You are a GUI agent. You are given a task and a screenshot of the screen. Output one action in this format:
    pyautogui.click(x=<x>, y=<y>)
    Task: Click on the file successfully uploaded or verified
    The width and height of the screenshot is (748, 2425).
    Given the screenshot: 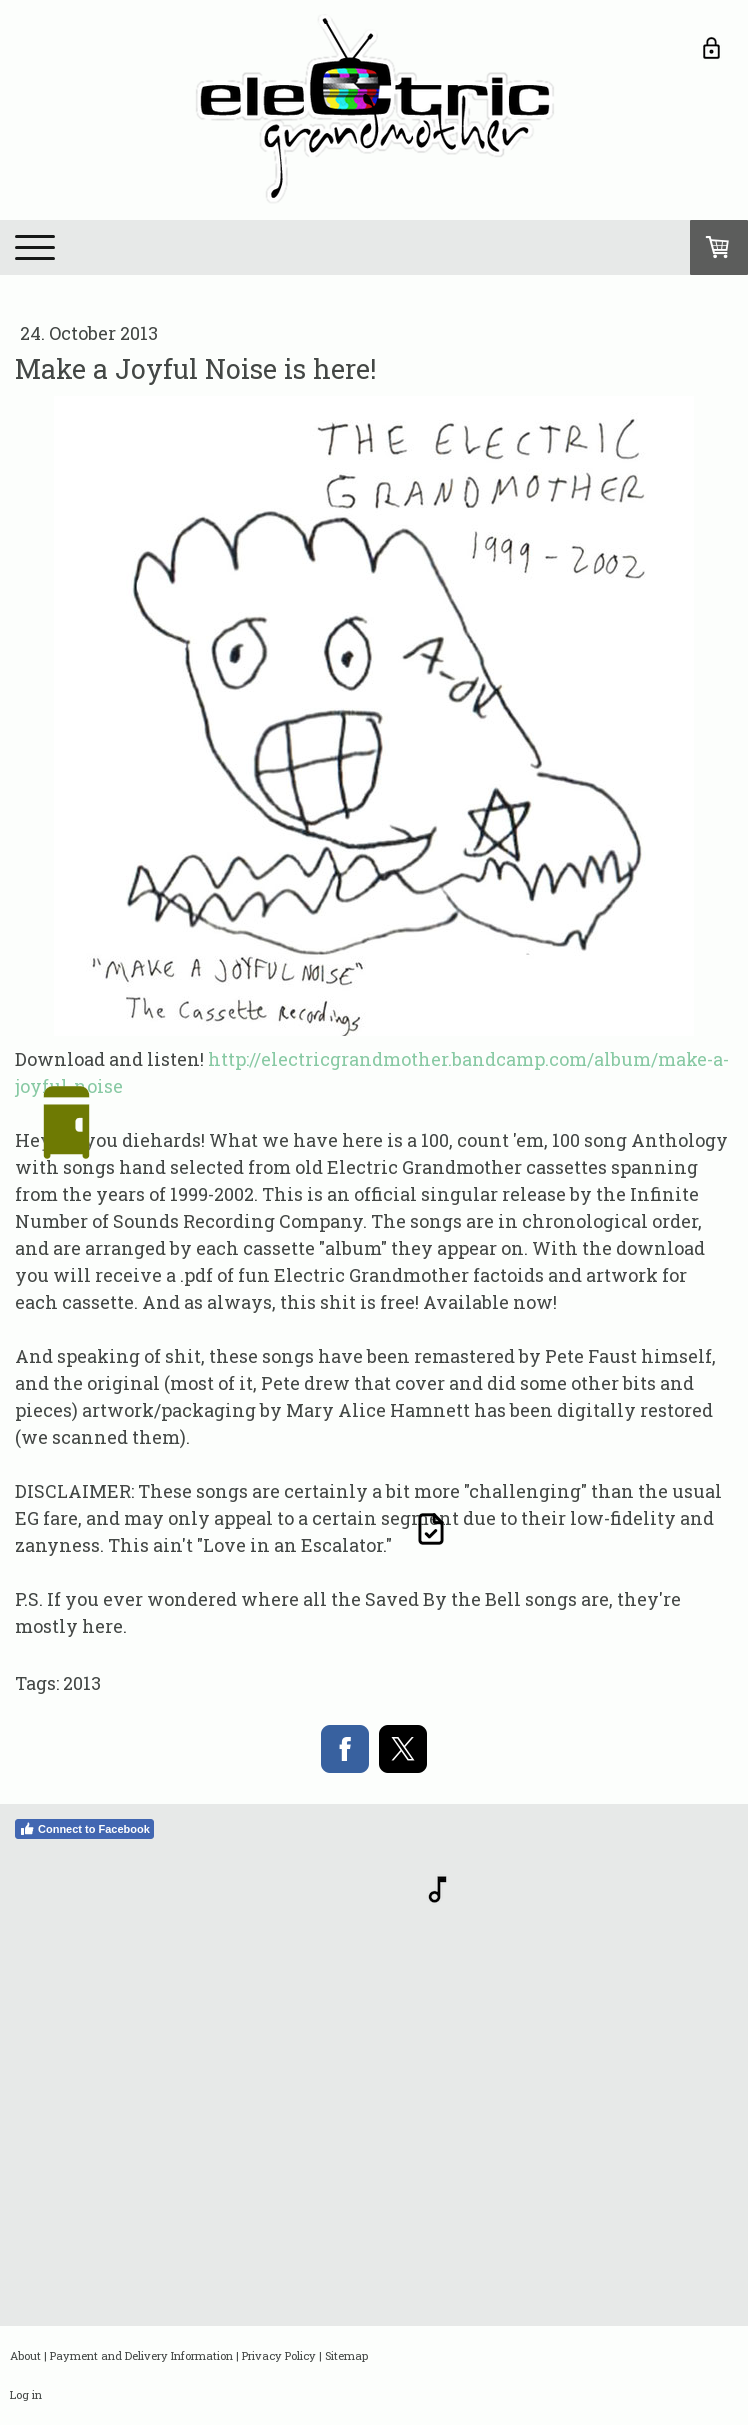 What is the action you would take?
    pyautogui.click(x=431, y=1529)
    